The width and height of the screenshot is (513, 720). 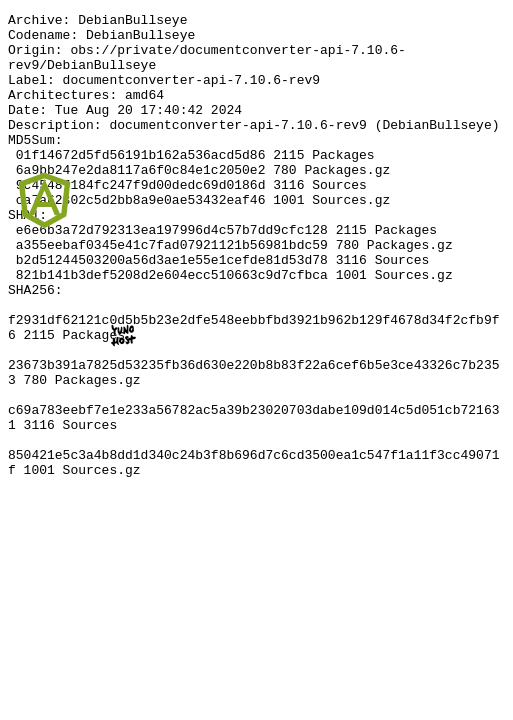 I want to click on angularjs framework logo, so click(x=44, y=200).